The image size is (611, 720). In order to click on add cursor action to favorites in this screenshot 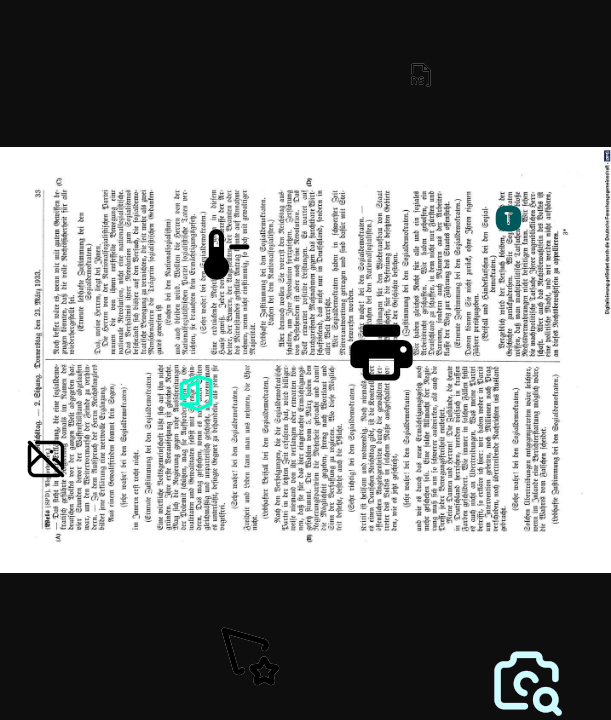, I will do `click(247, 653)`.